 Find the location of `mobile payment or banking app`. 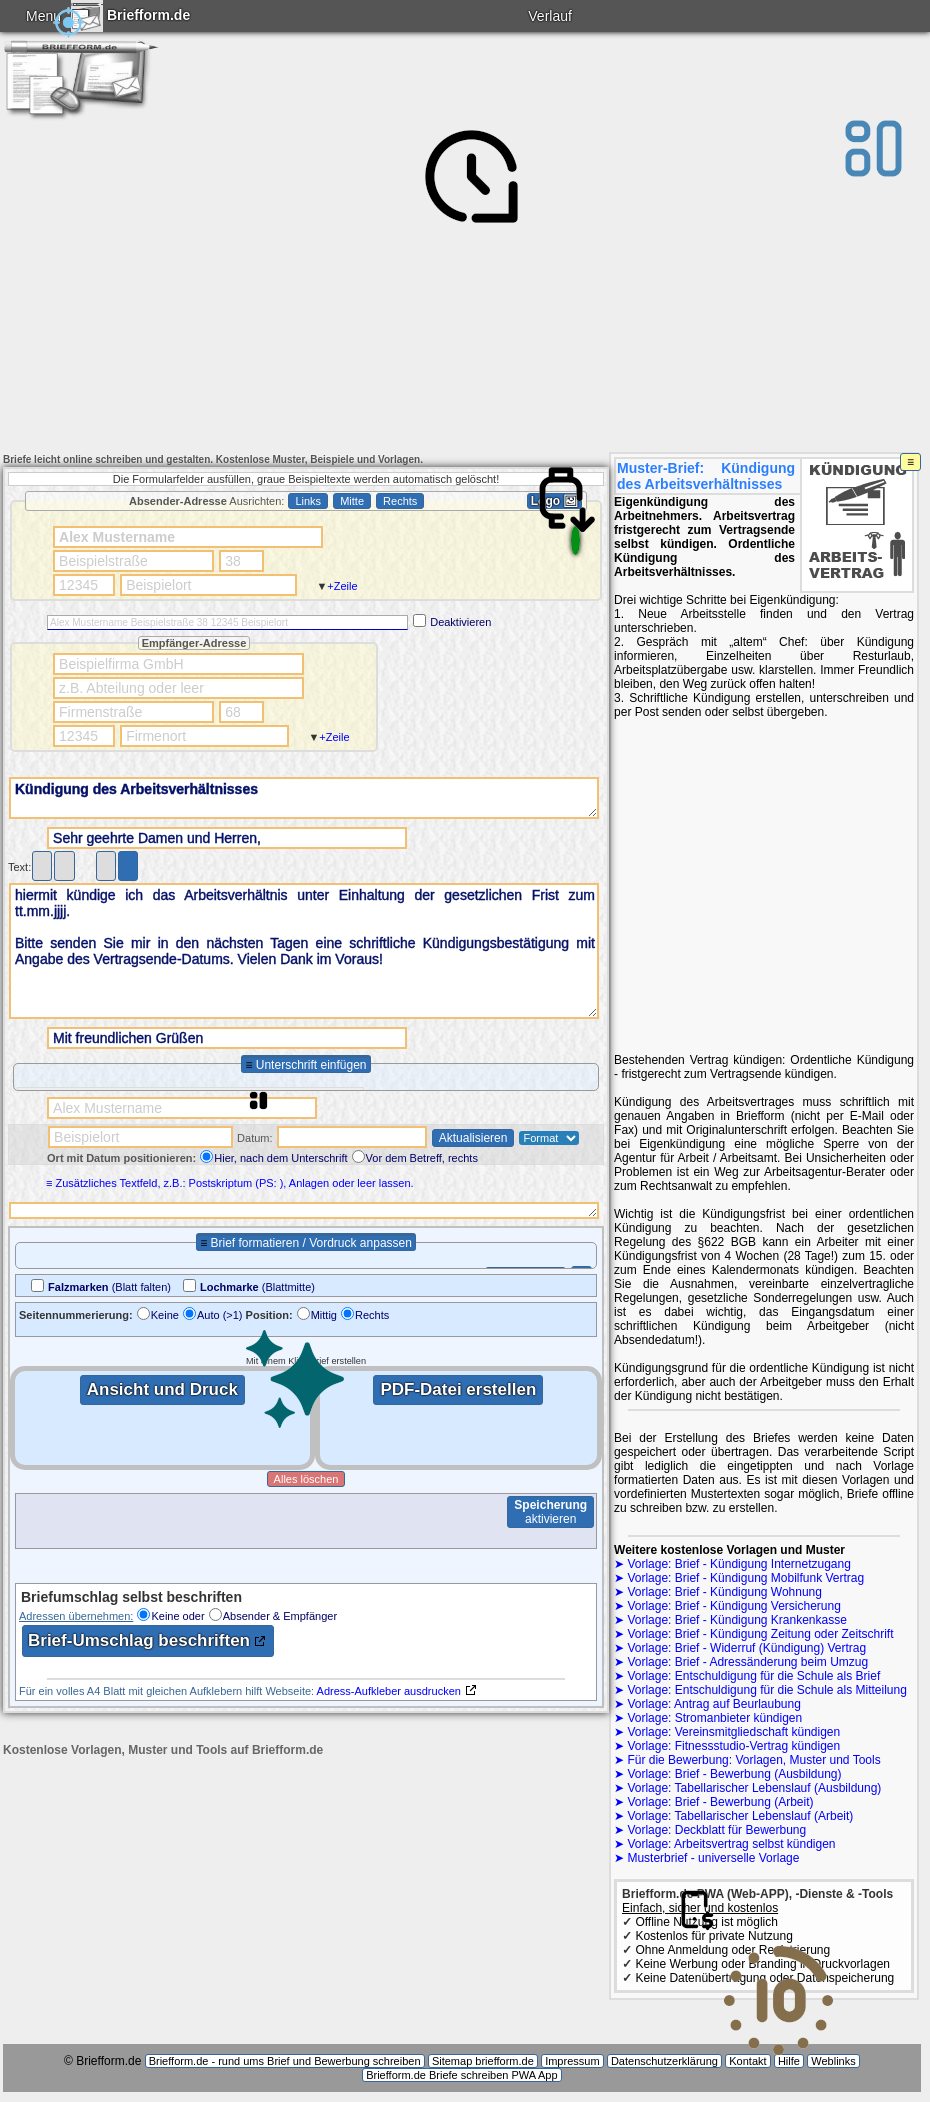

mobile payment or banking app is located at coordinates (694, 1909).